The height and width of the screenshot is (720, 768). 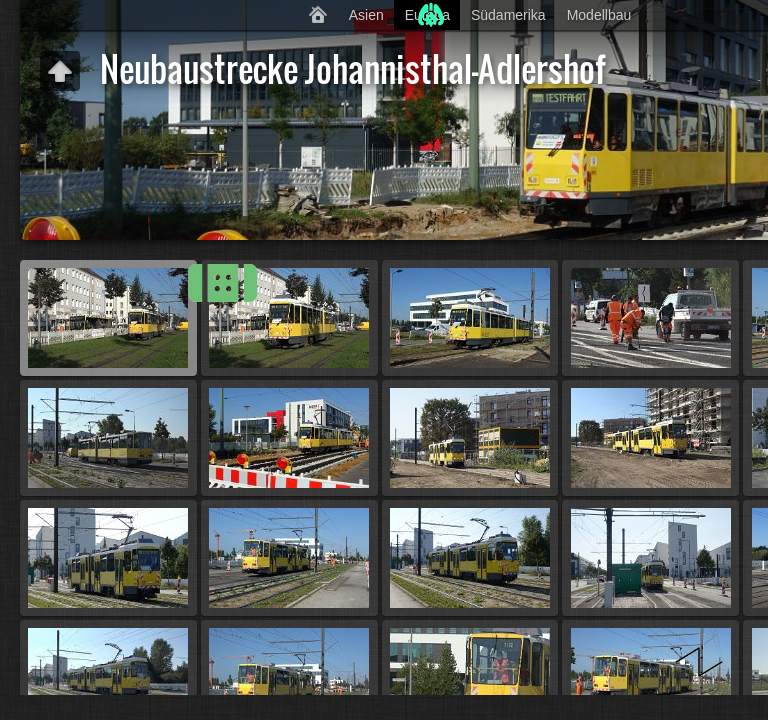 What do you see at coordinates (431, 14) in the screenshot?
I see `indicates respiratory infection or lung disease` at bounding box center [431, 14].